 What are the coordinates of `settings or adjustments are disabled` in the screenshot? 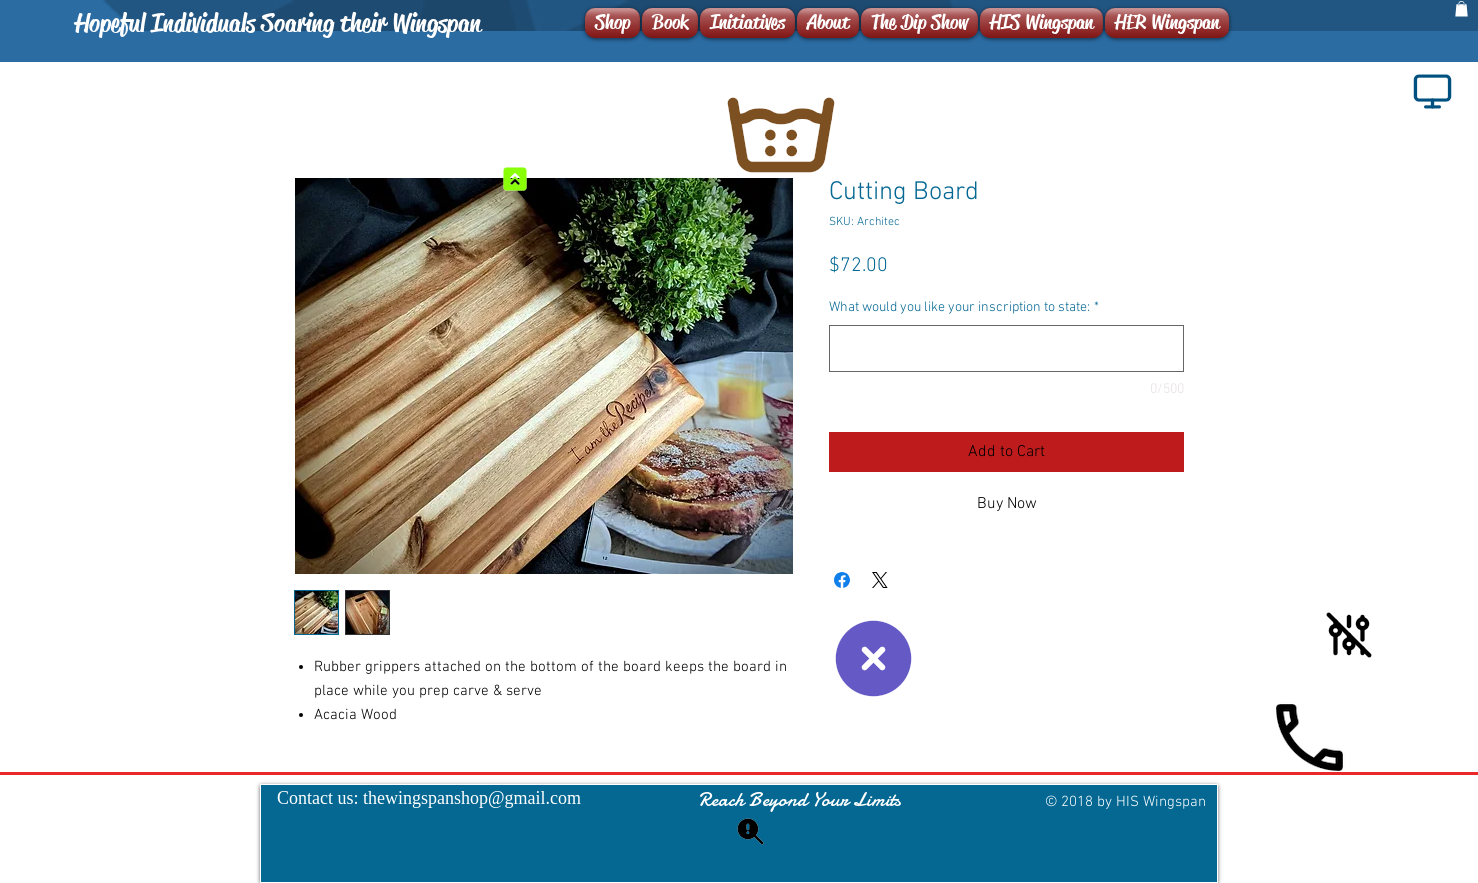 It's located at (1349, 635).